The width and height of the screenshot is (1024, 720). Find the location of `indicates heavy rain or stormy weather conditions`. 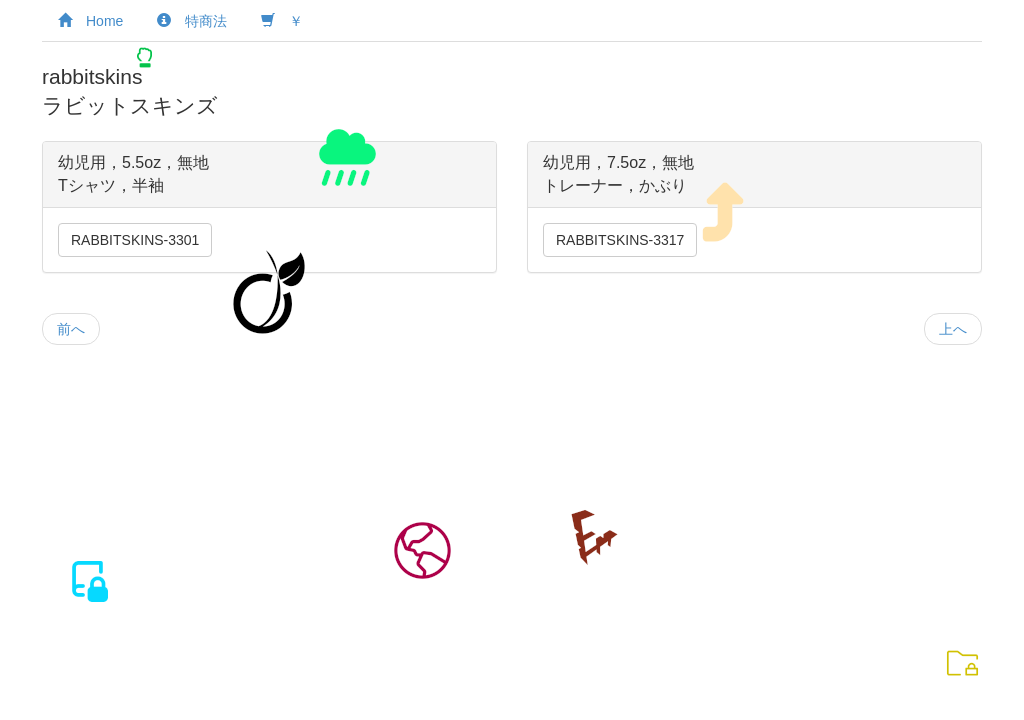

indicates heavy rain or stormy weather conditions is located at coordinates (347, 157).